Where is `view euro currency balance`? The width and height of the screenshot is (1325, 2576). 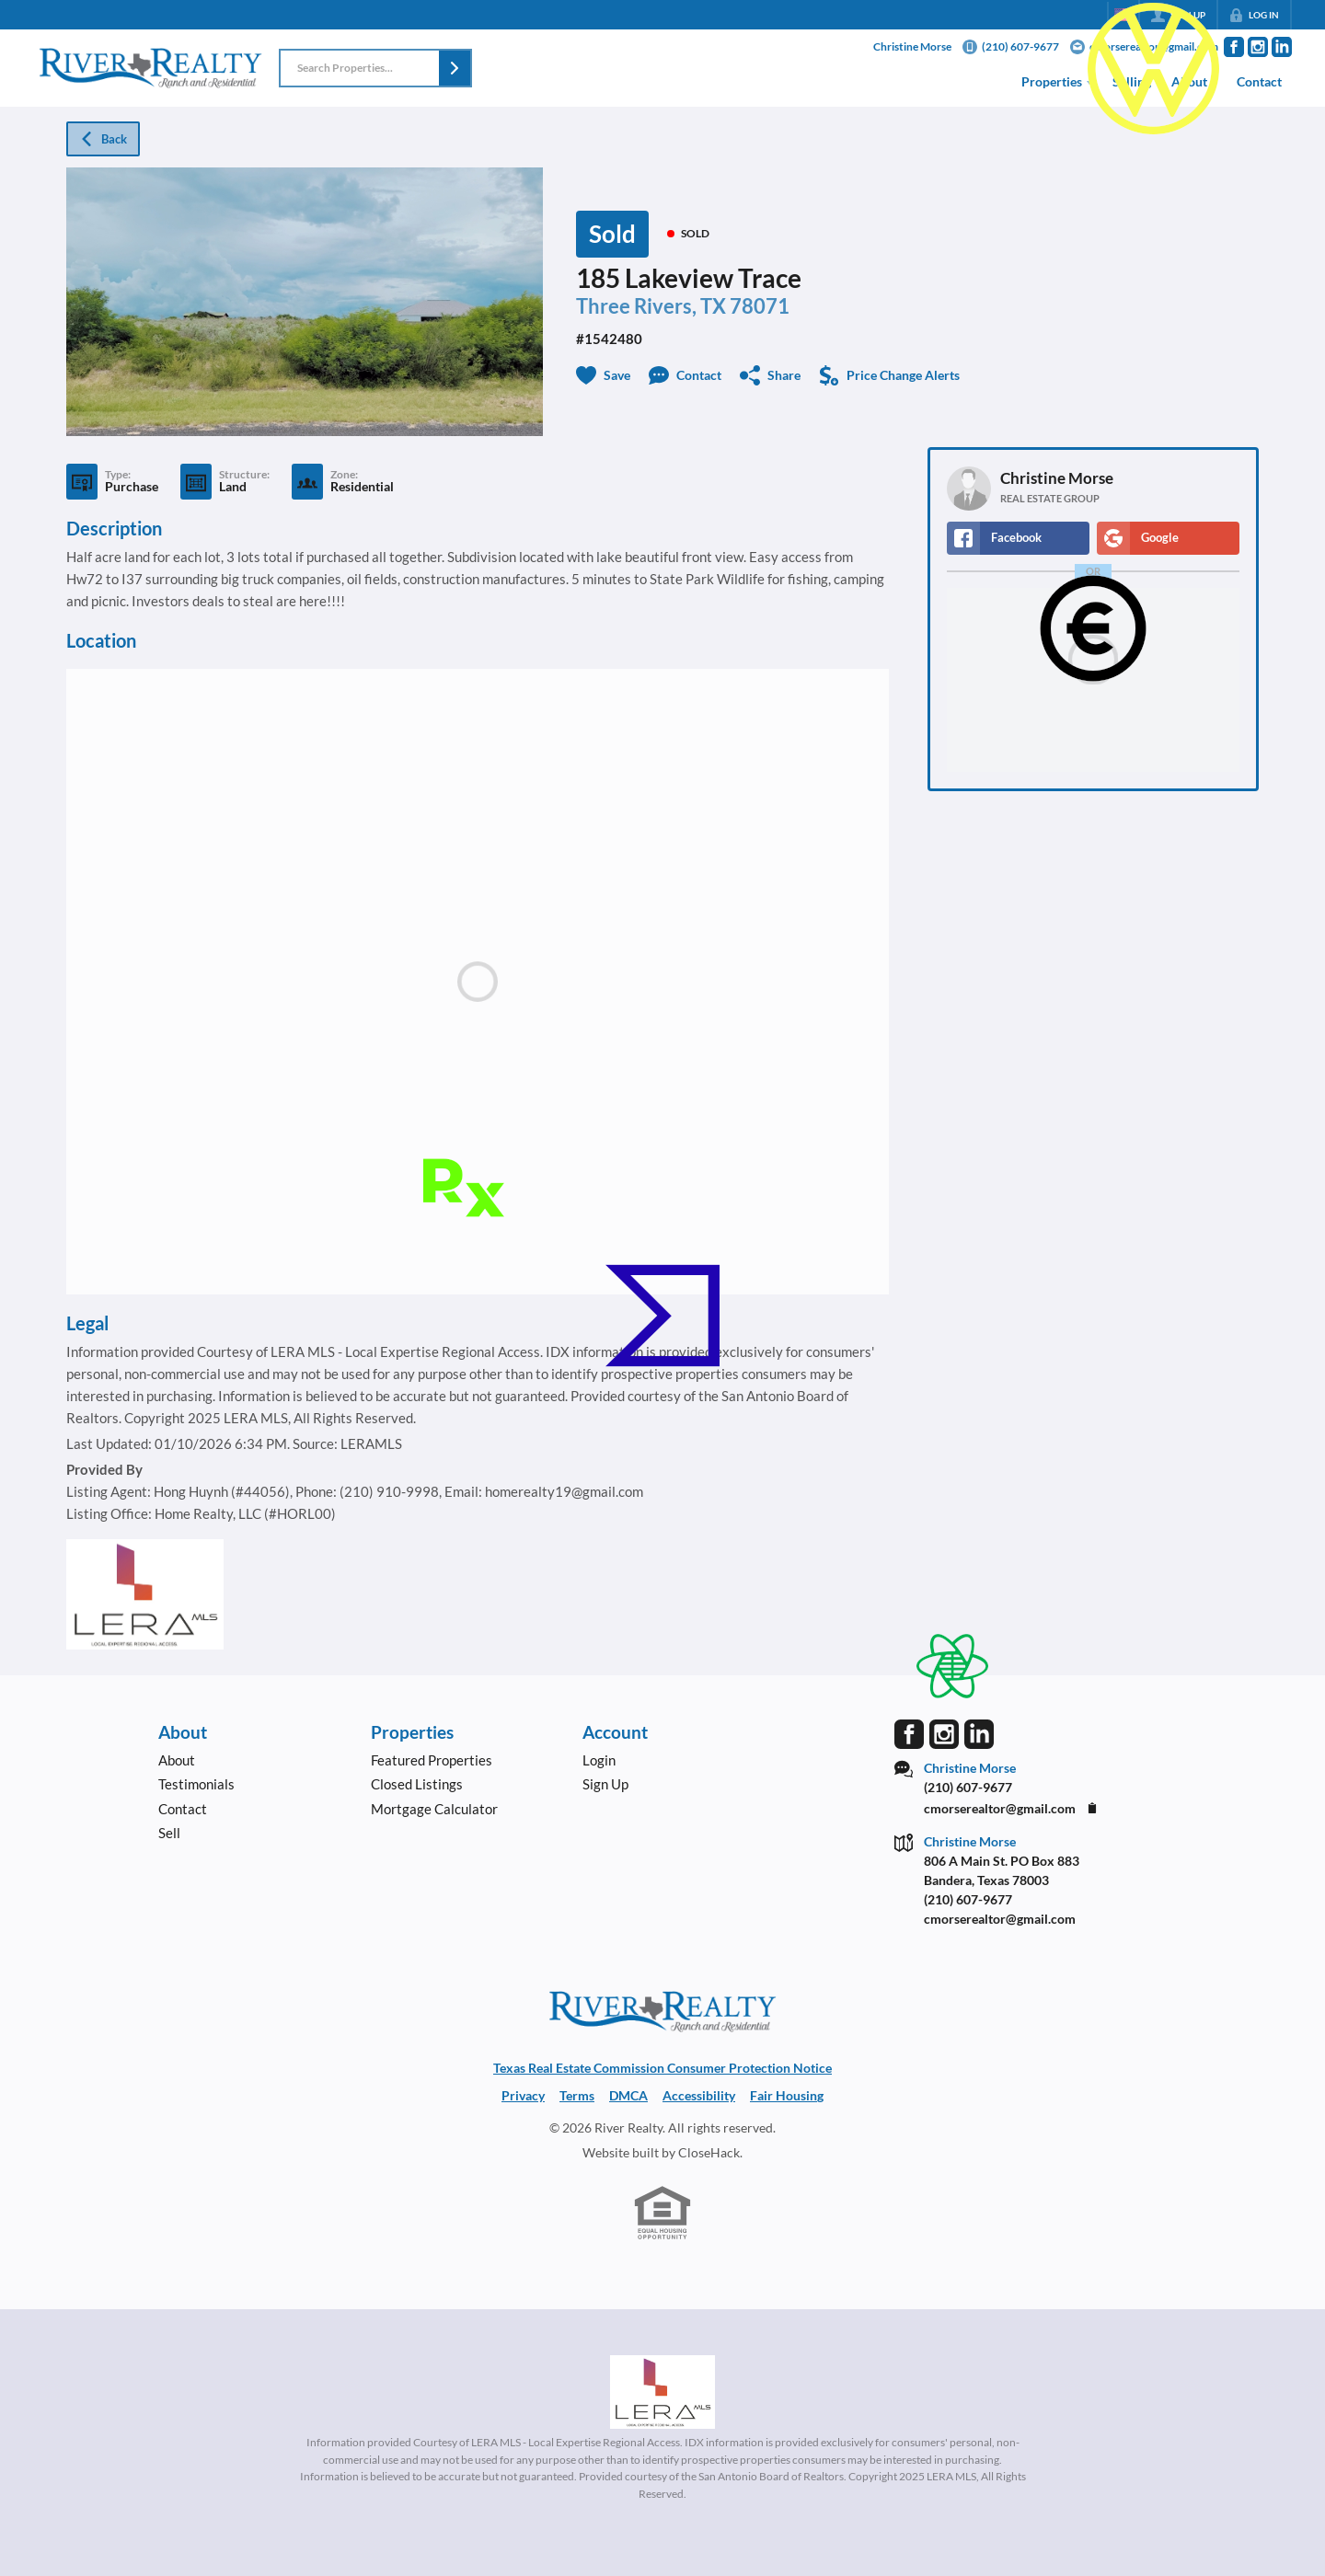
view euro currency balance is located at coordinates (1093, 628).